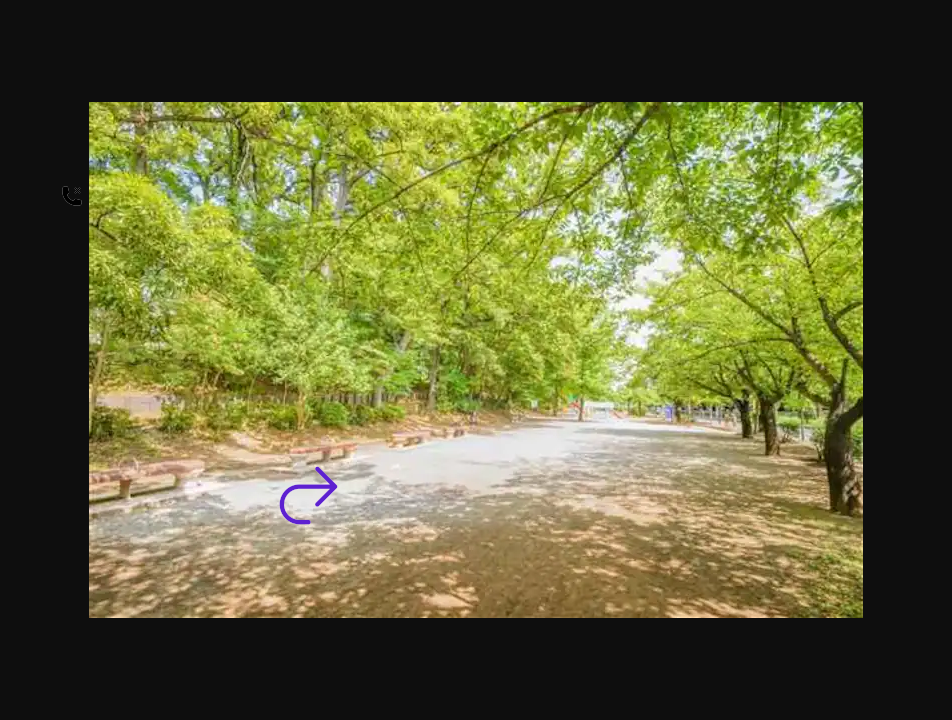 The image size is (952, 720). Describe the element at coordinates (72, 196) in the screenshot. I see `end or decline a phone call` at that location.